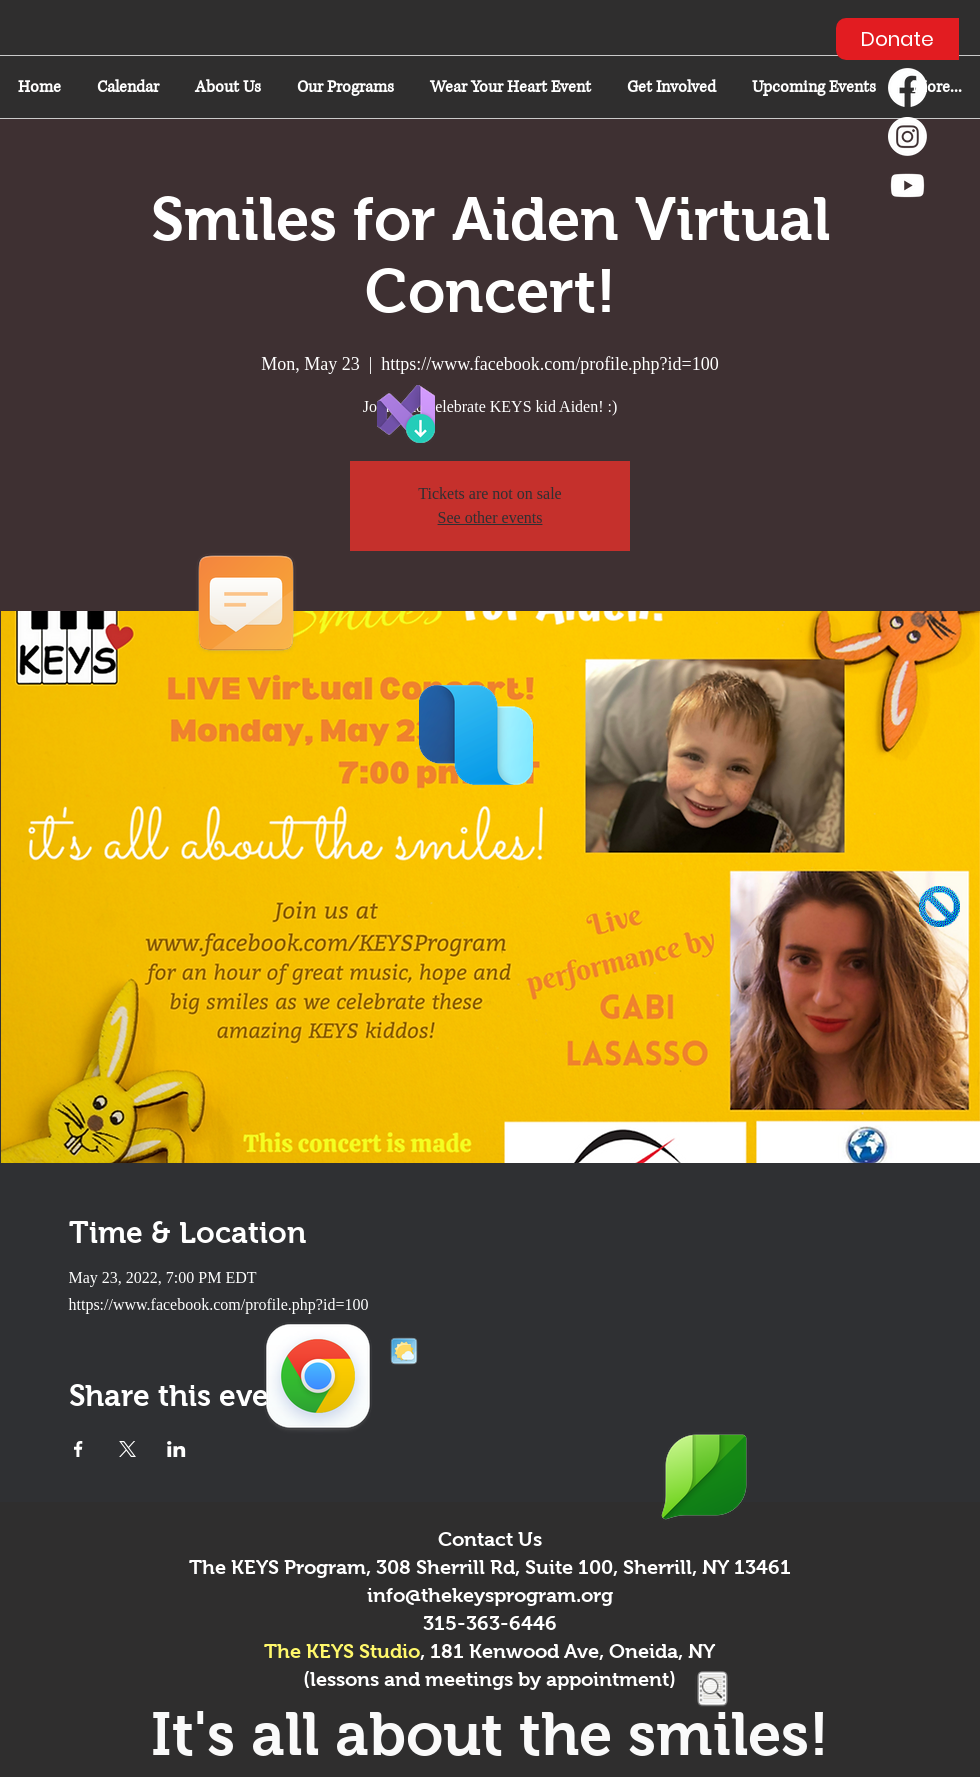 This screenshot has width=980, height=1777. I want to click on open the log viewer application, so click(712, 1688).